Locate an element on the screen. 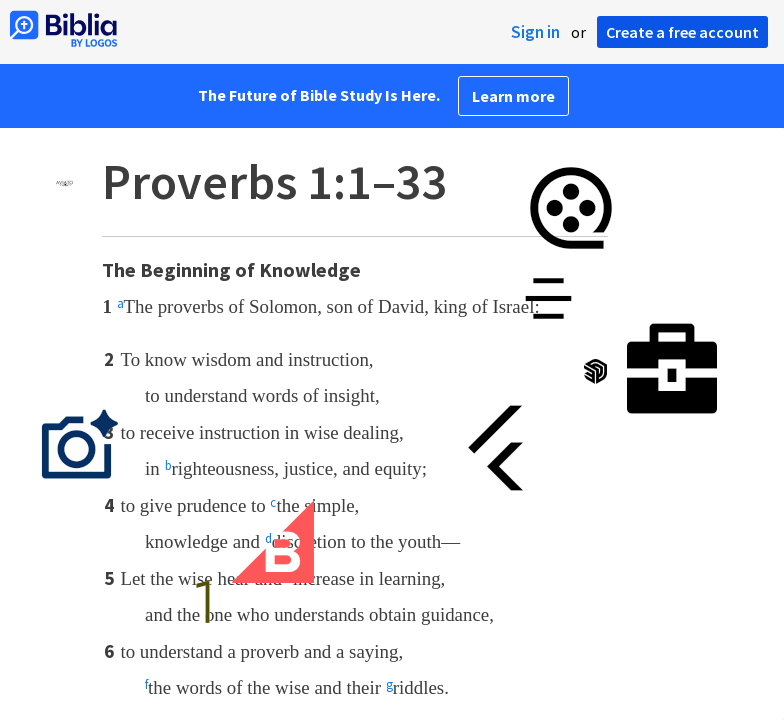  indicates first item or top priority is located at coordinates (205, 602).